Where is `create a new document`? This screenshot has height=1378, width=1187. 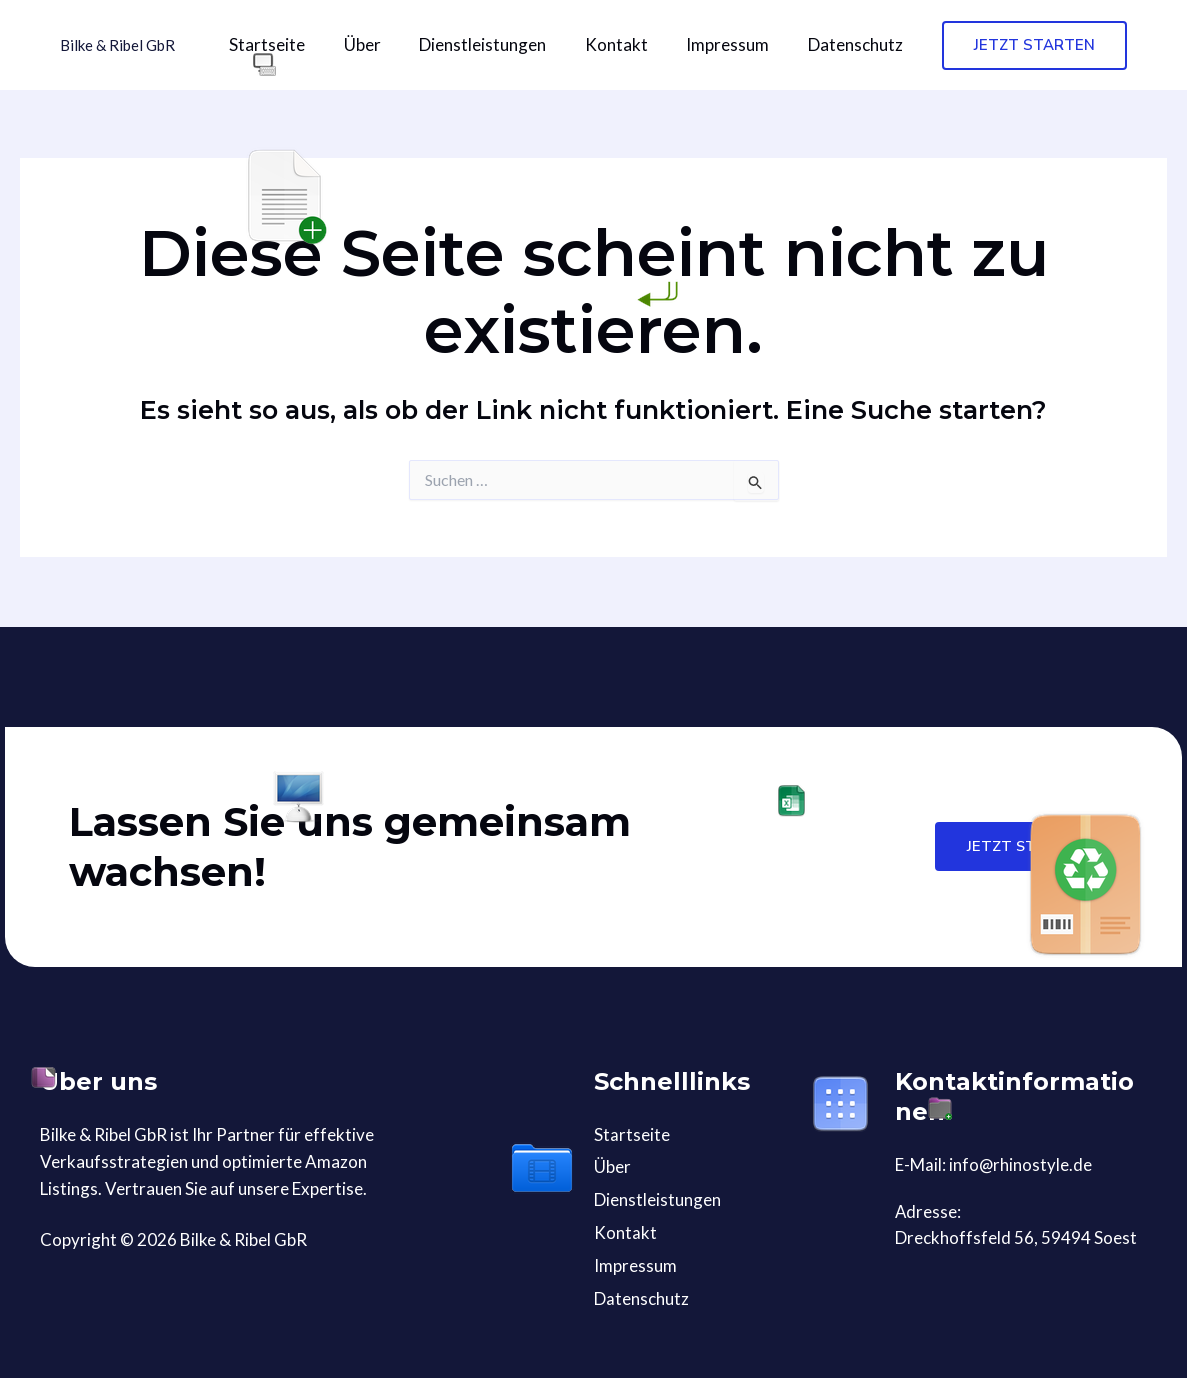 create a new document is located at coordinates (284, 195).